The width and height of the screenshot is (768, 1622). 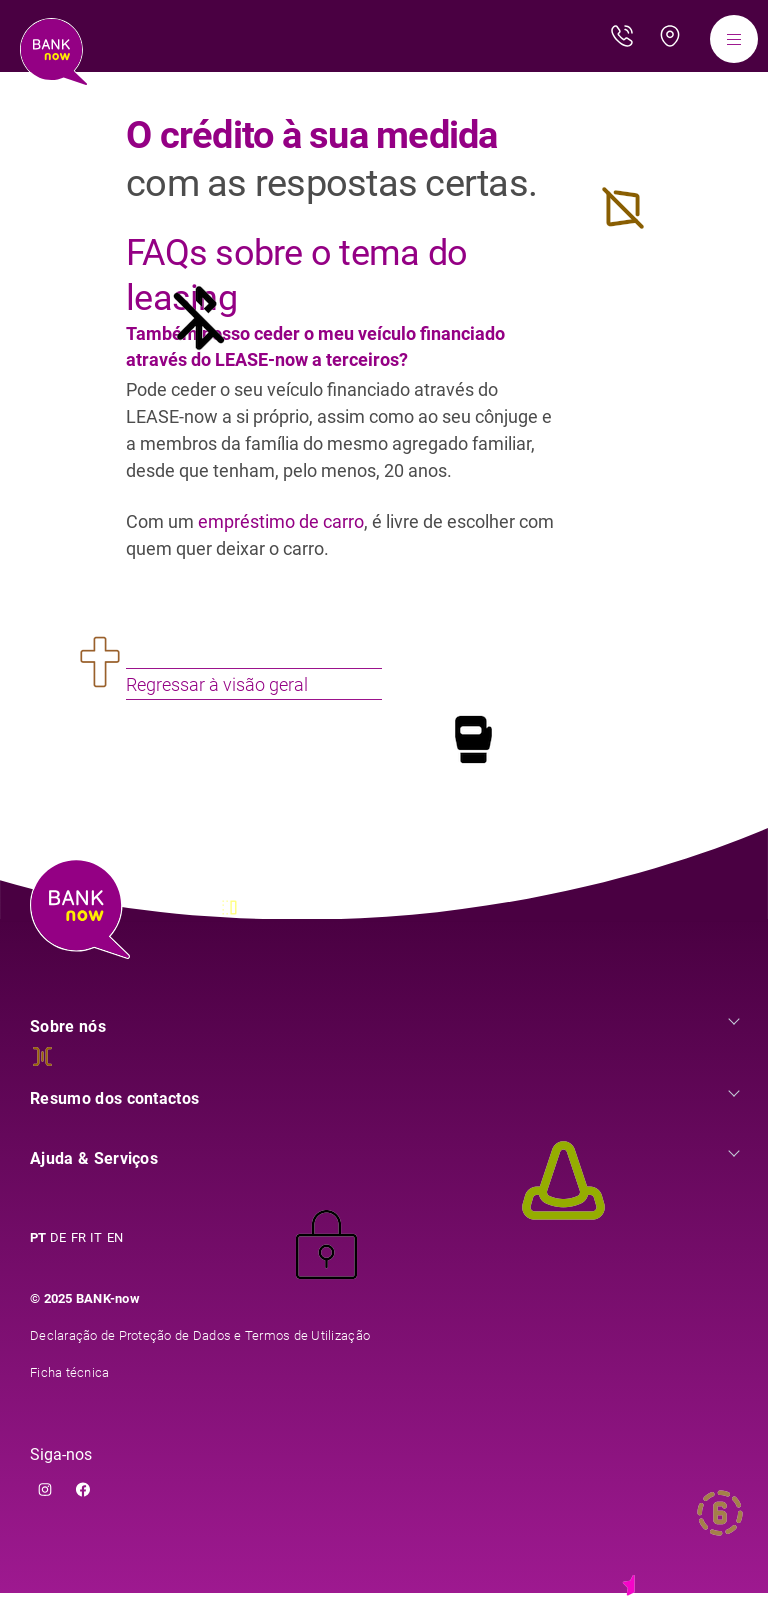 I want to click on represents a religious or faith-based feature, so click(x=100, y=662).